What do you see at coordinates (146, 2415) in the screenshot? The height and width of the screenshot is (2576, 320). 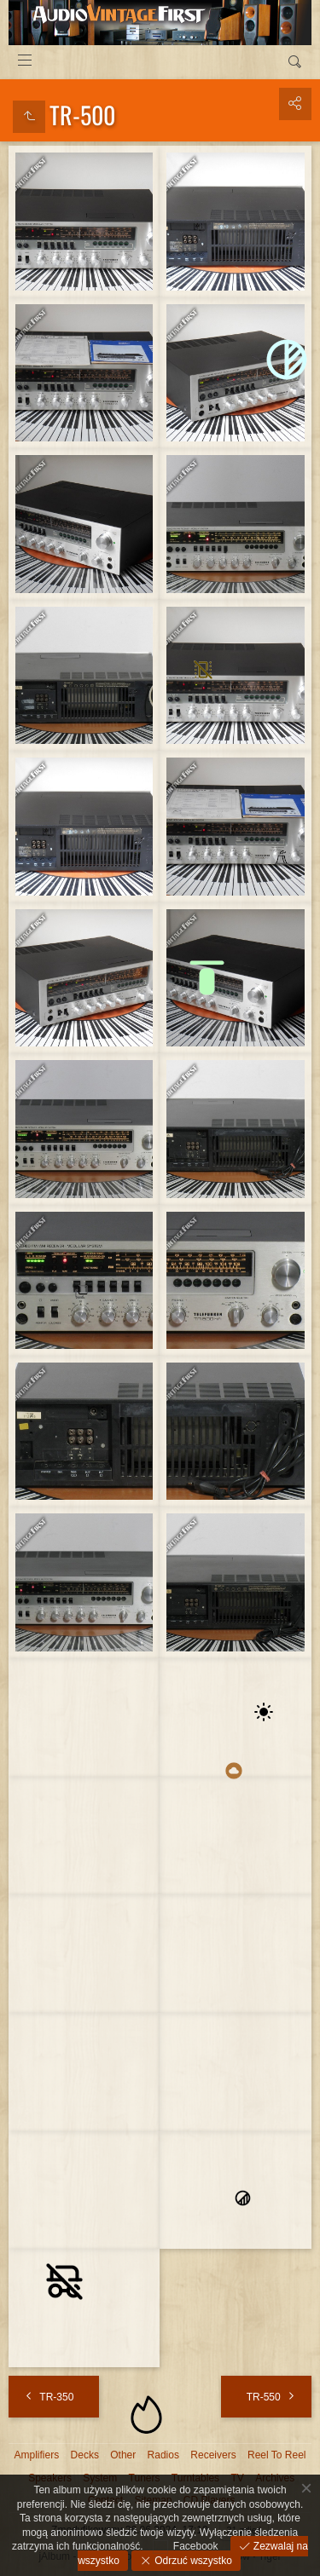 I see `indicates trending or hot content` at bounding box center [146, 2415].